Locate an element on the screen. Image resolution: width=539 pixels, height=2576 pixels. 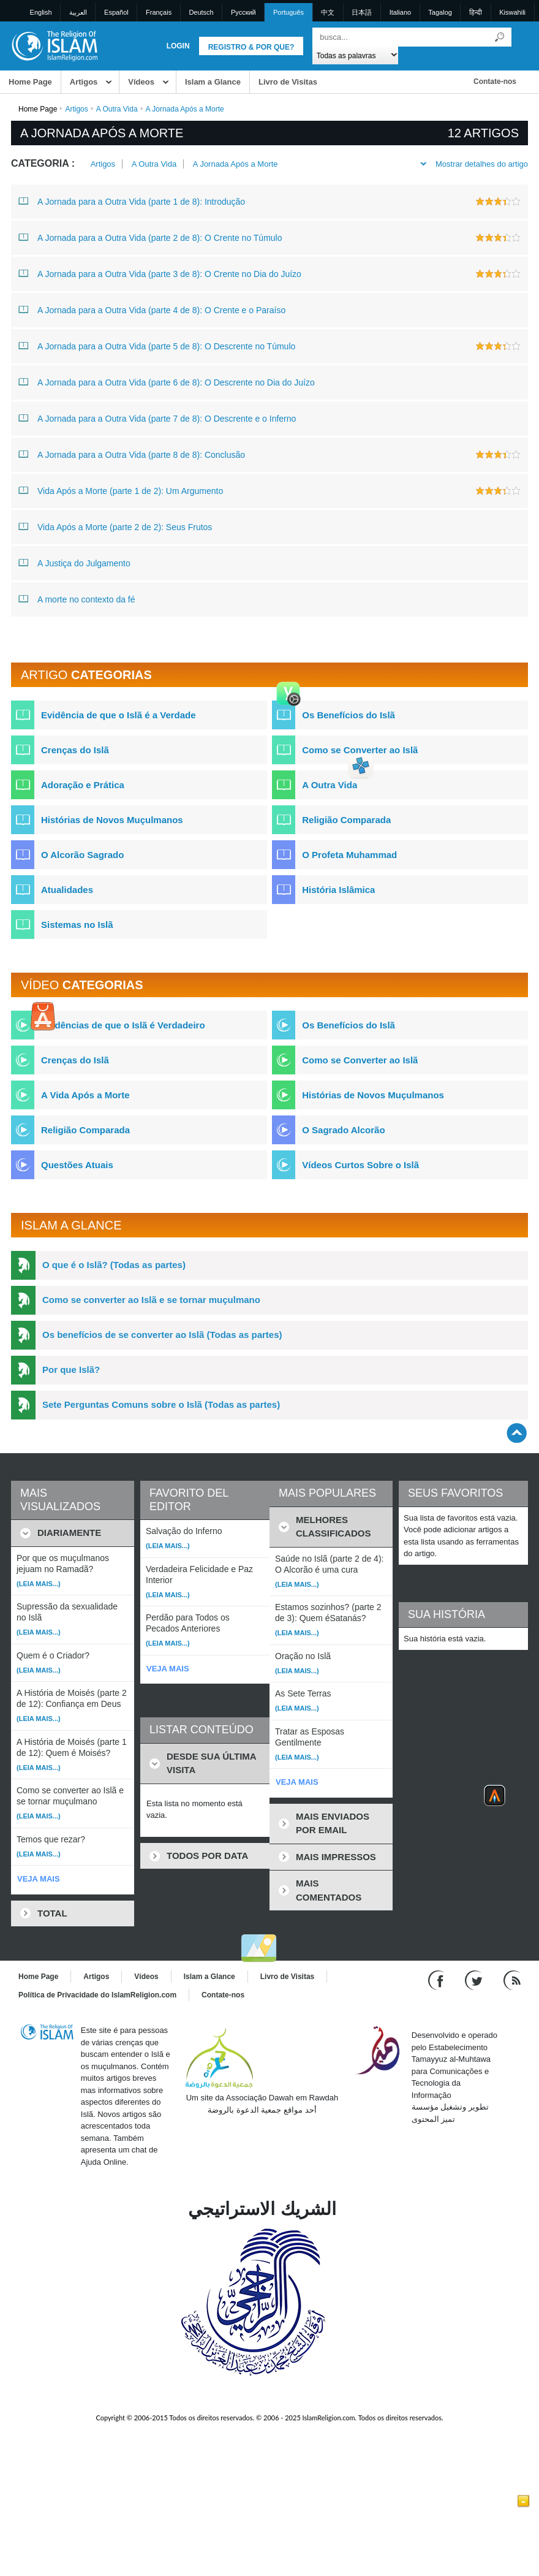
open the app center to browse and install applications is located at coordinates (43, 1016).